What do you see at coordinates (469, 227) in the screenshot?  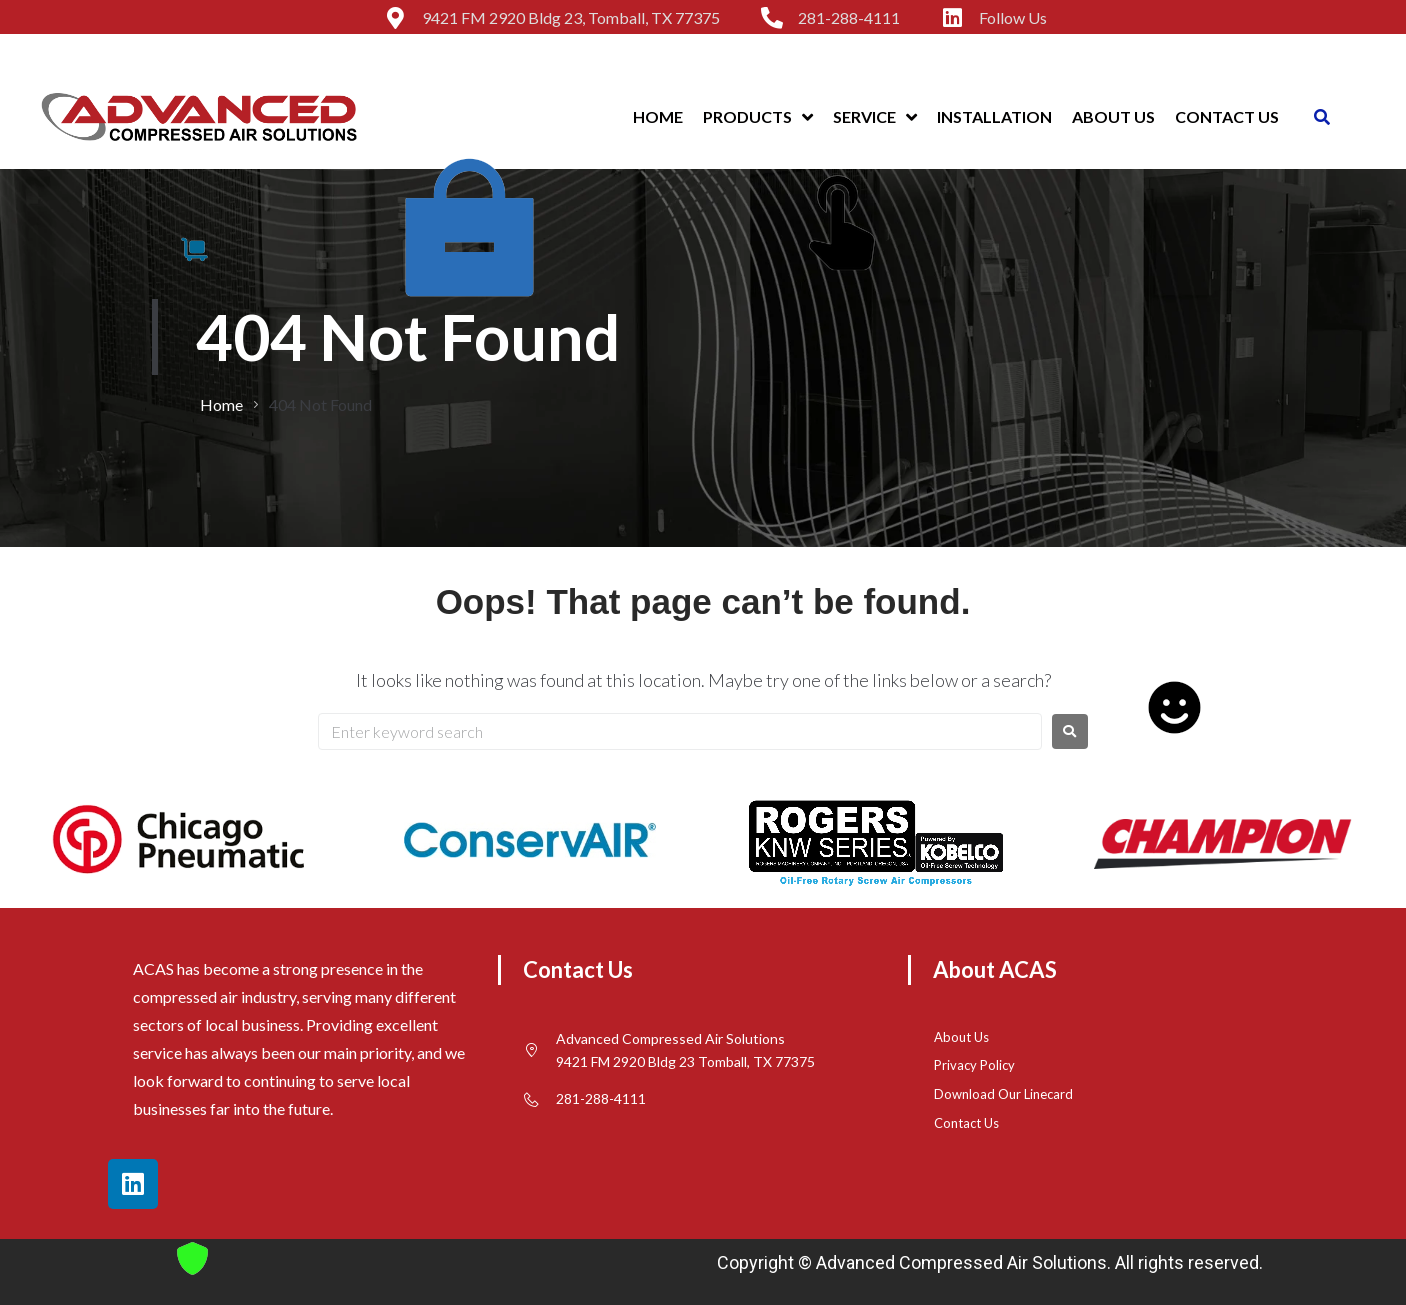 I see `remove item from shopping bag` at bounding box center [469, 227].